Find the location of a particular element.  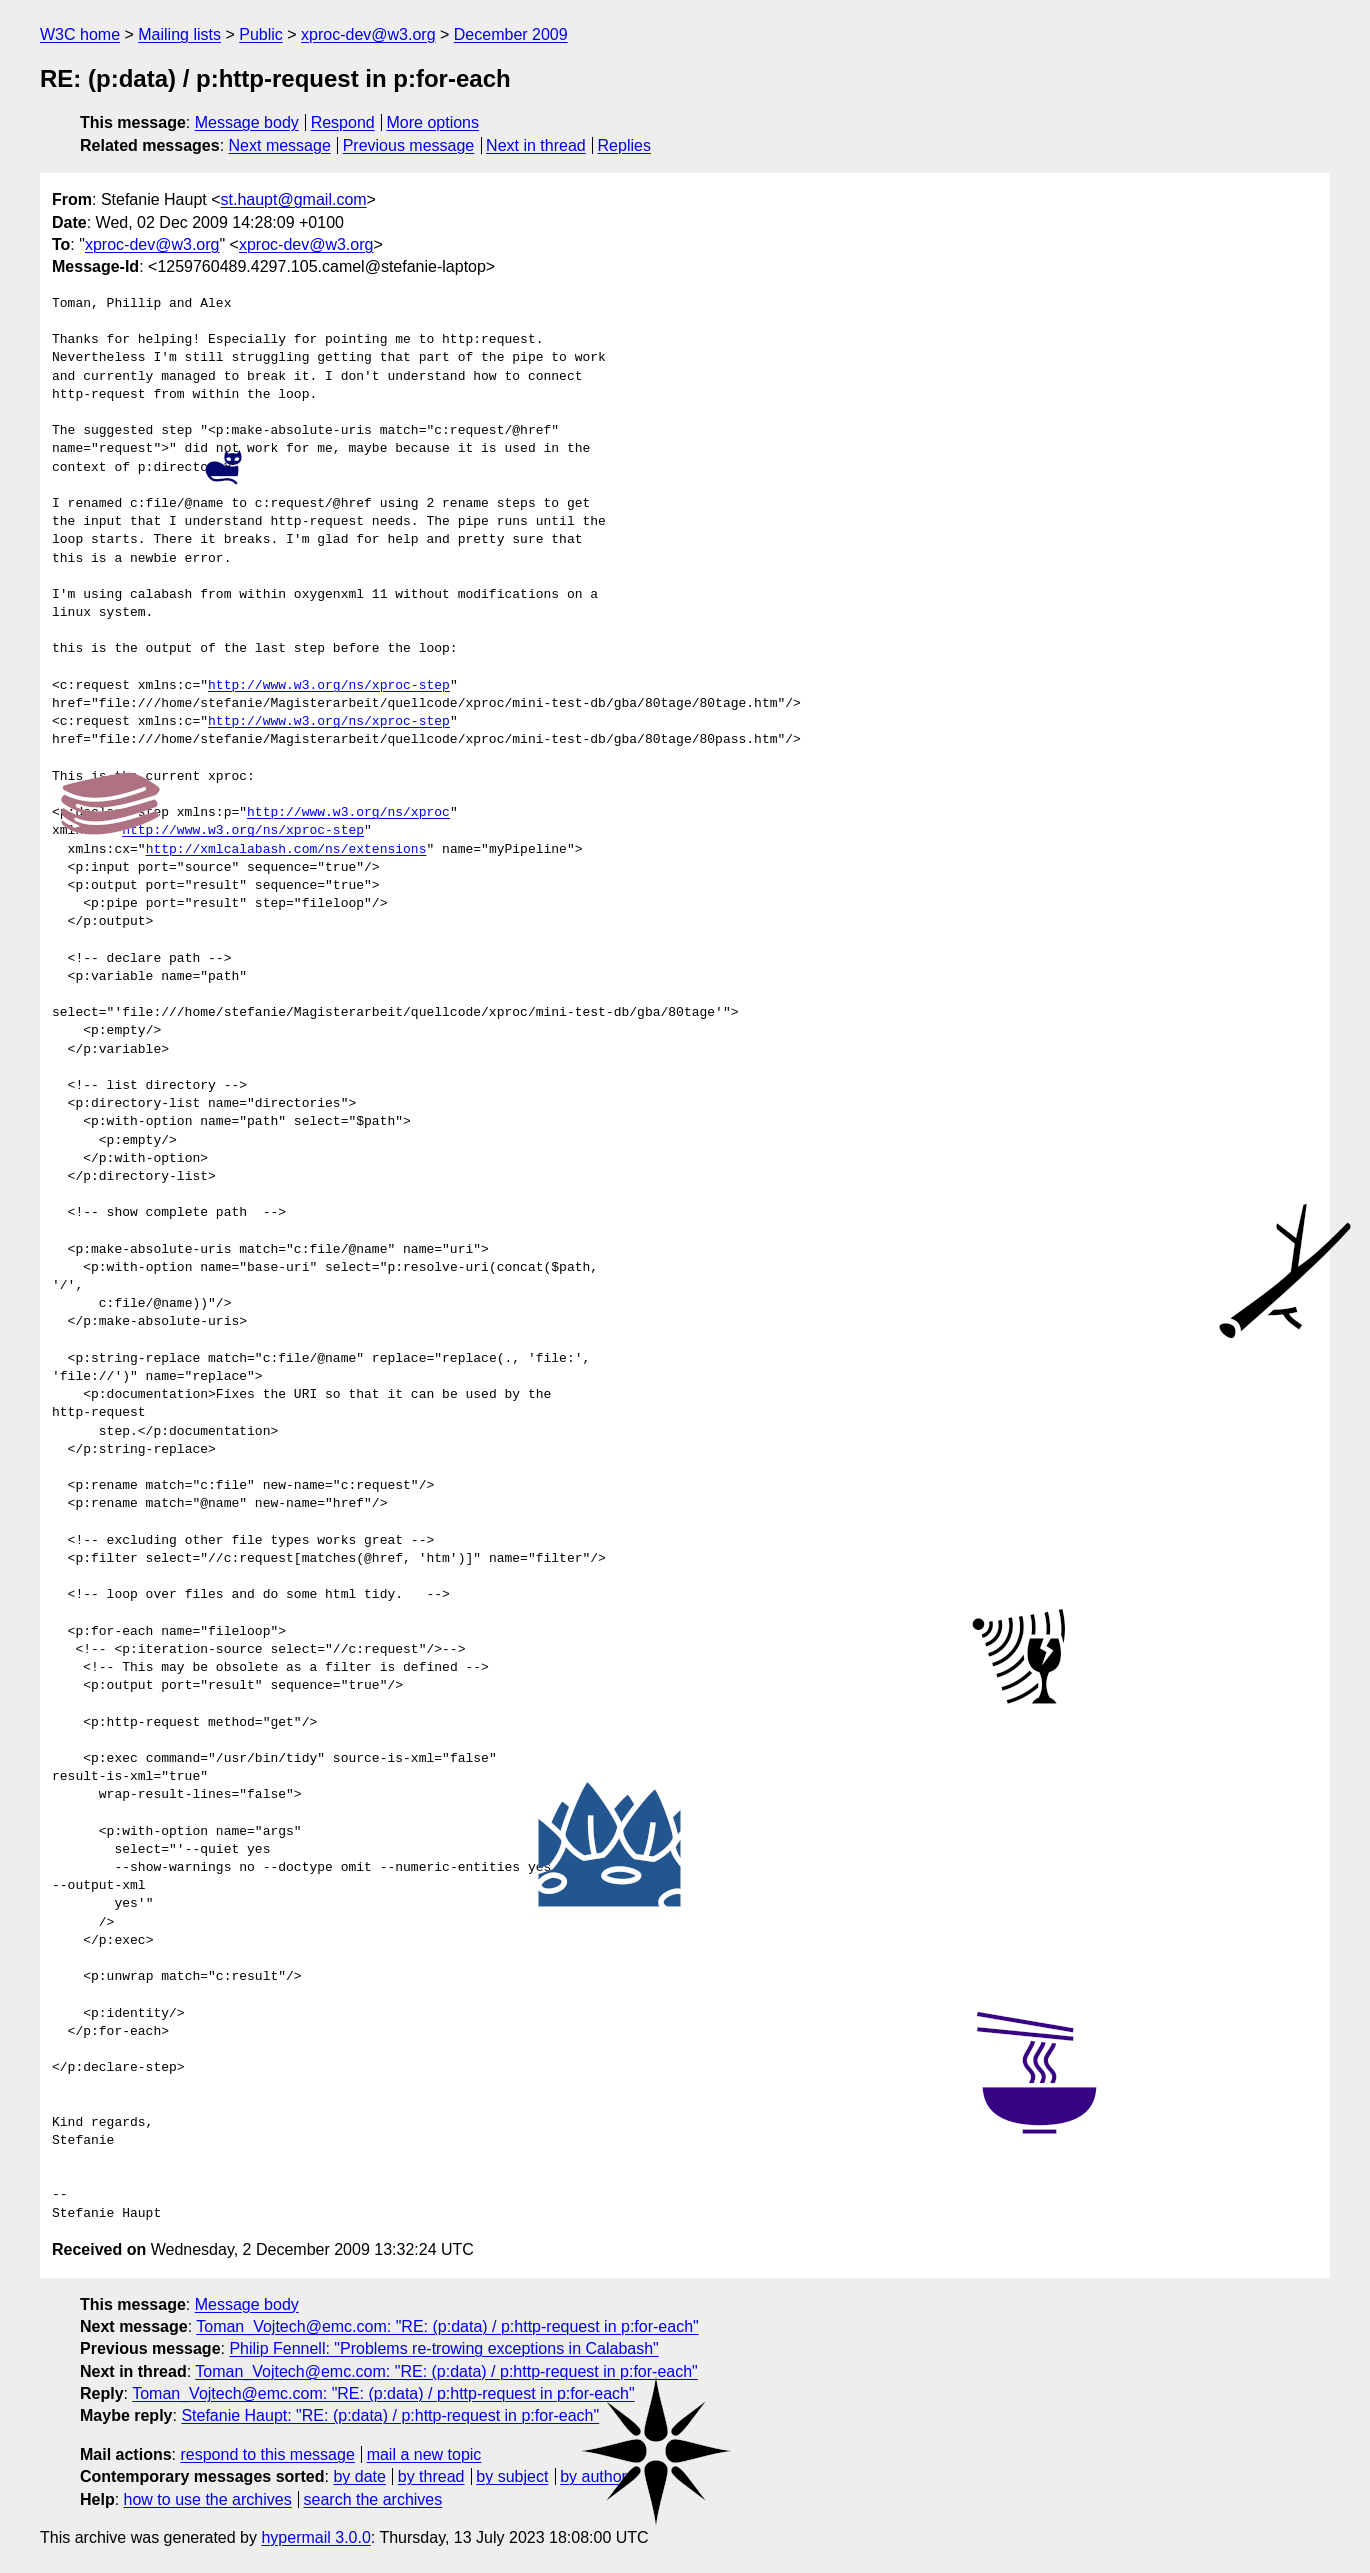

select cat as your avatar or character is located at coordinates (223, 466).